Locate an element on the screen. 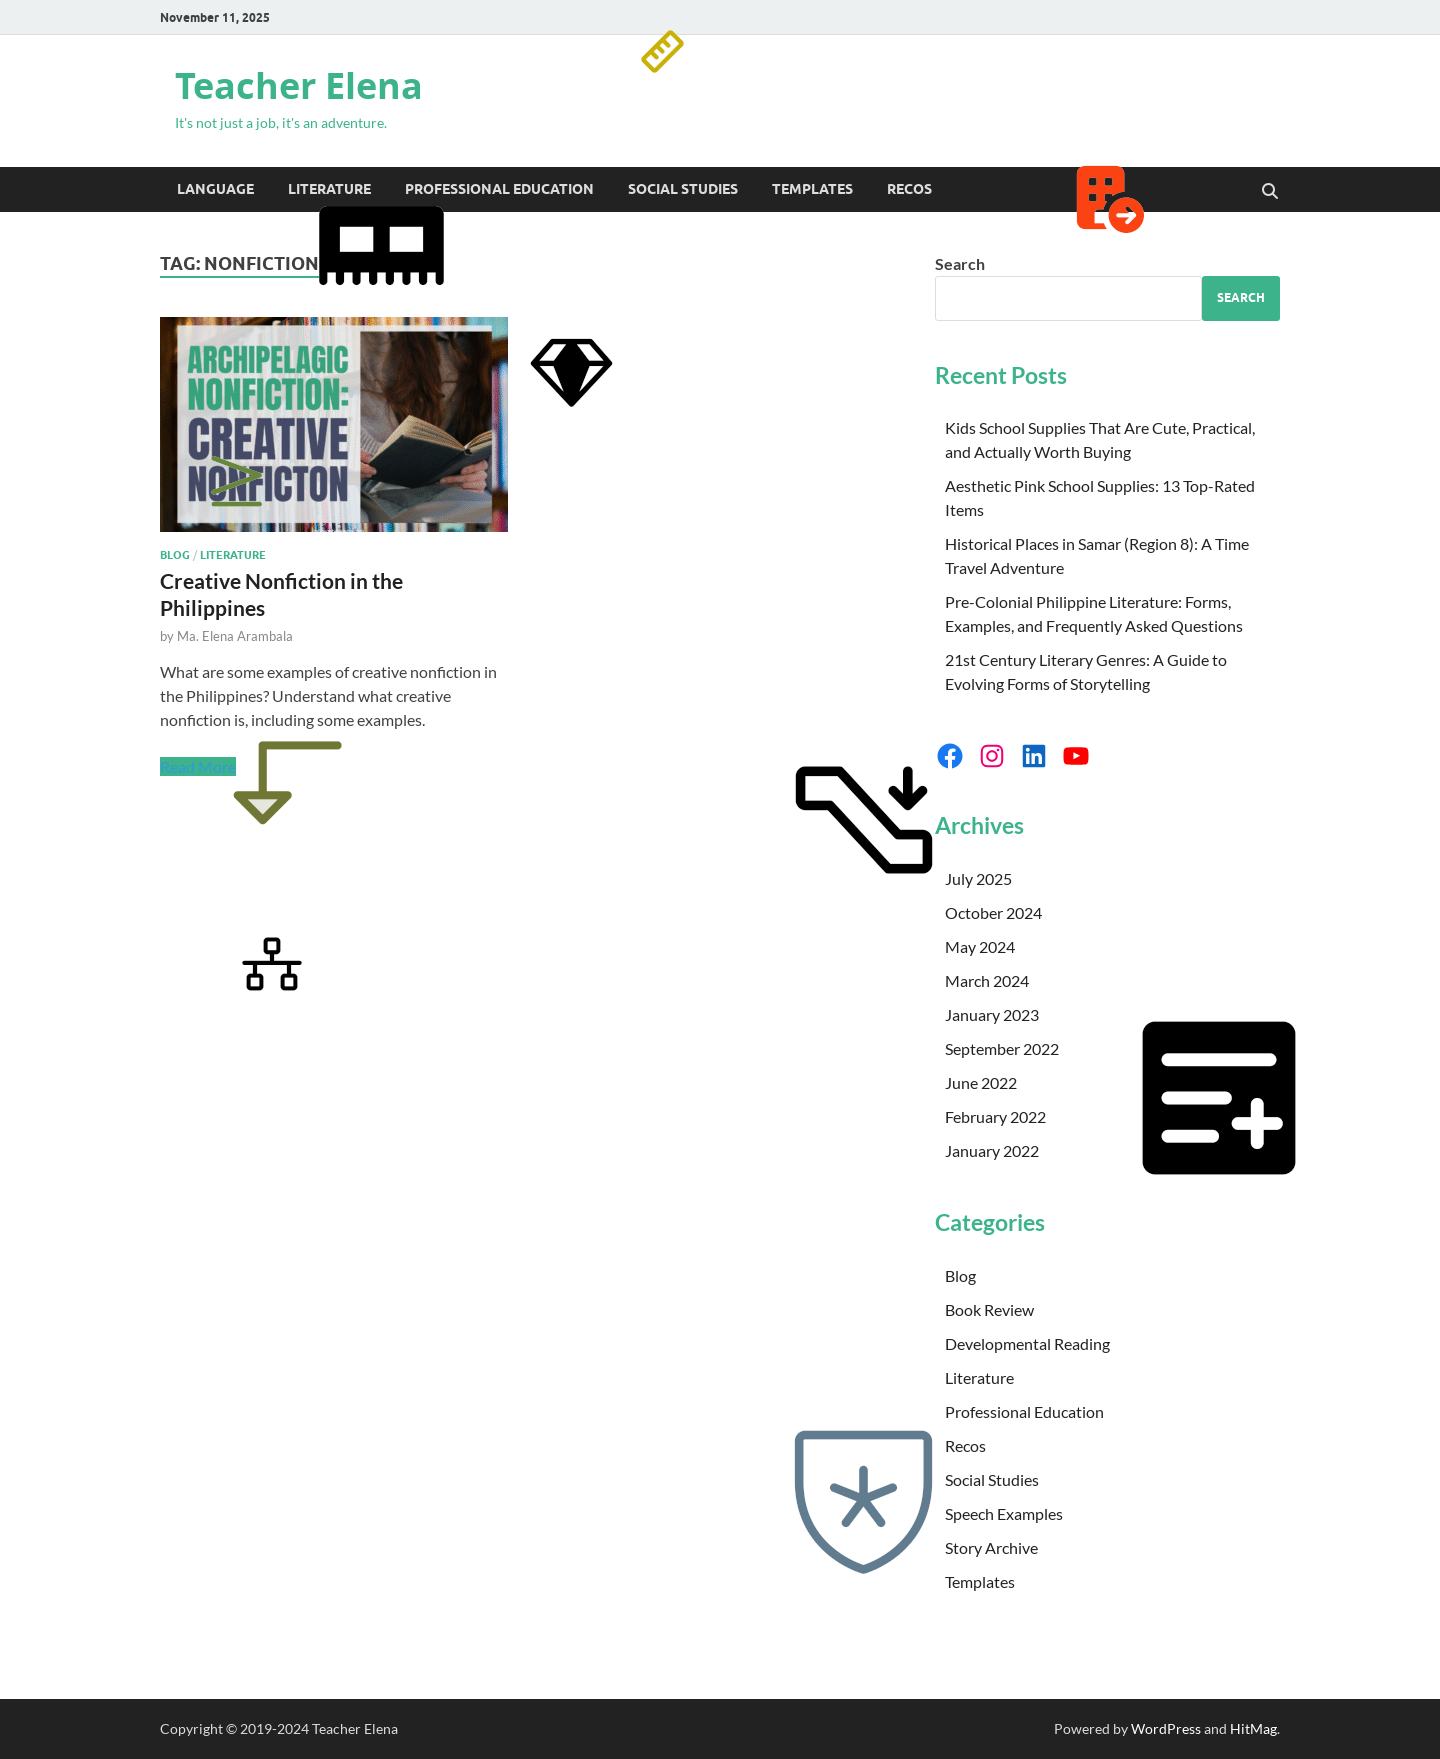 The width and height of the screenshot is (1440, 1759). indicates premium or verified security status is located at coordinates (863, 1493).